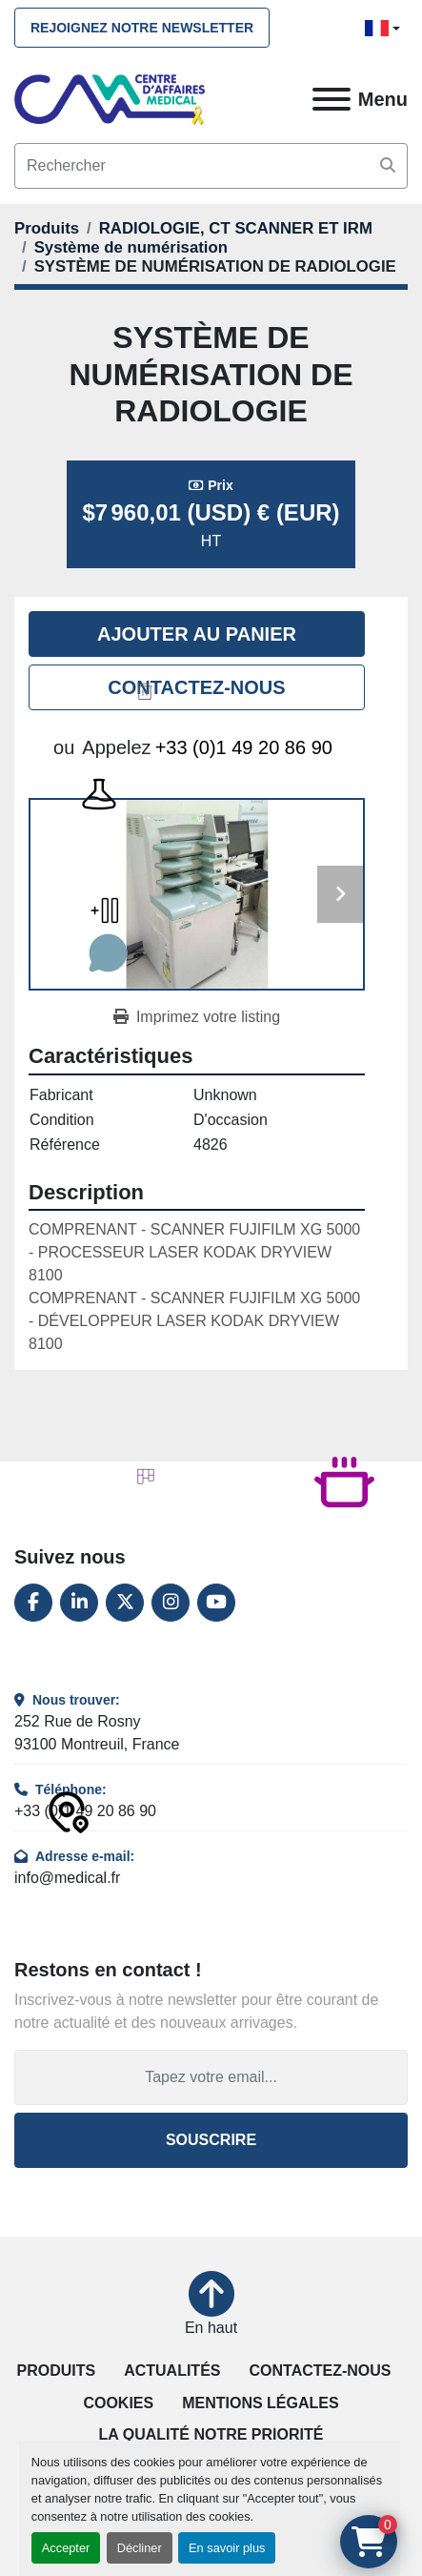  What do you see at coordinates (146, 1476) in the screenshot?
I see `open kanban board view` at bounding box center [146, 1476].